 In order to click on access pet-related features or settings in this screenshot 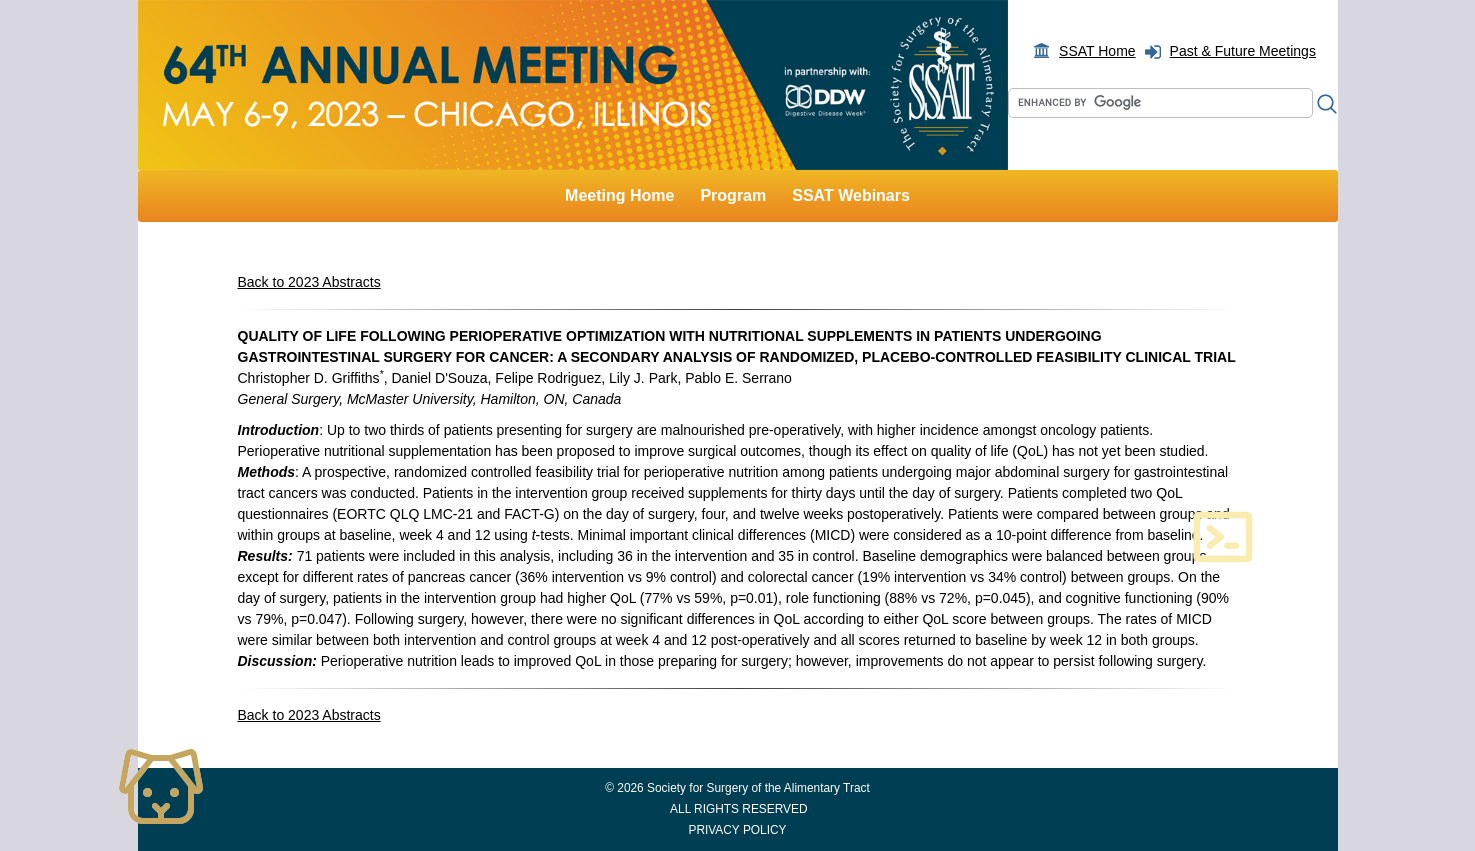, I will do `click(161, 788)`.